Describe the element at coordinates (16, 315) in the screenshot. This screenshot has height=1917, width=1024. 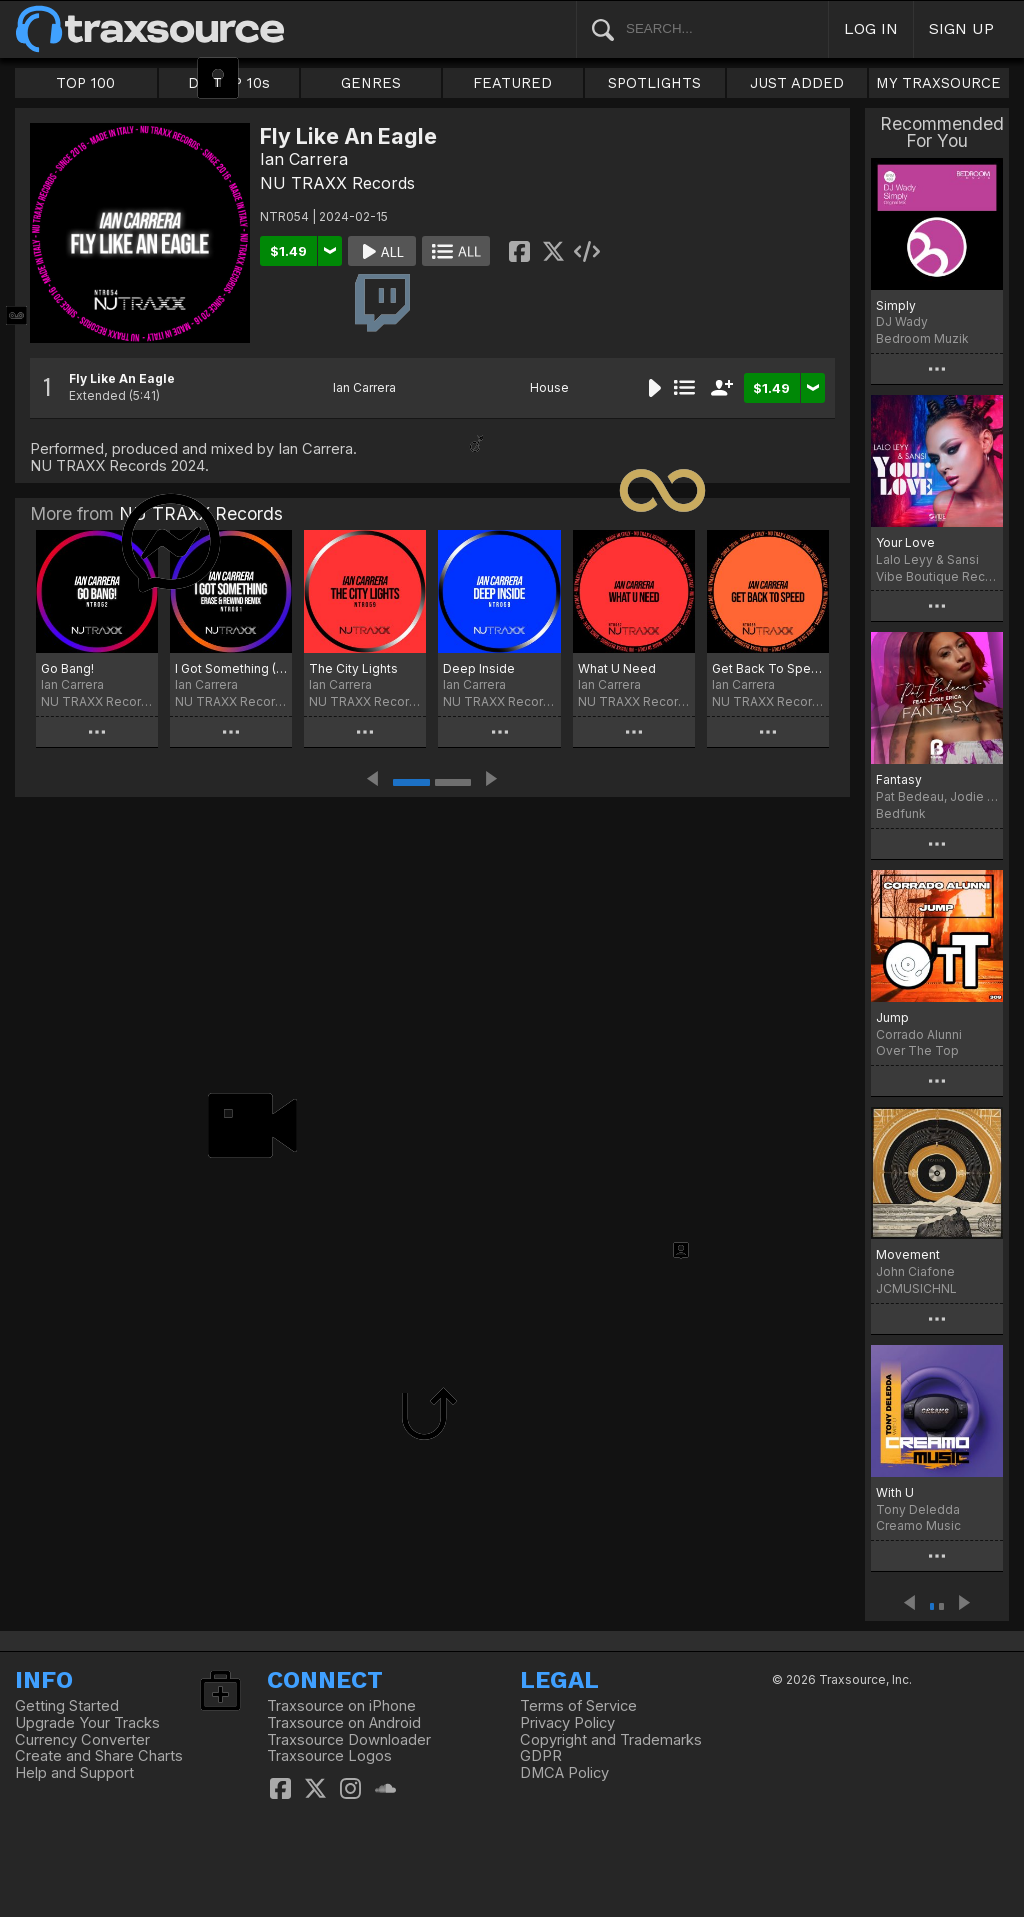
I see `play or access audio cassette content` at that location.